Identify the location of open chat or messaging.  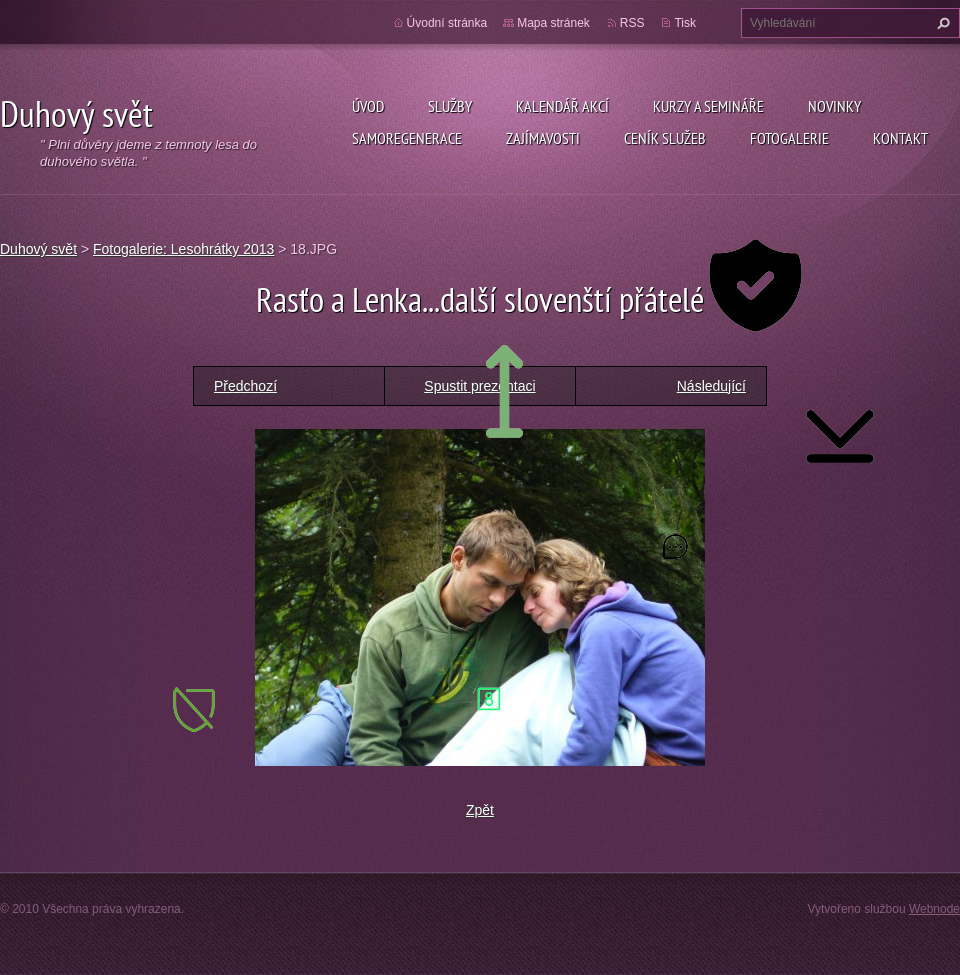
(675, 547).